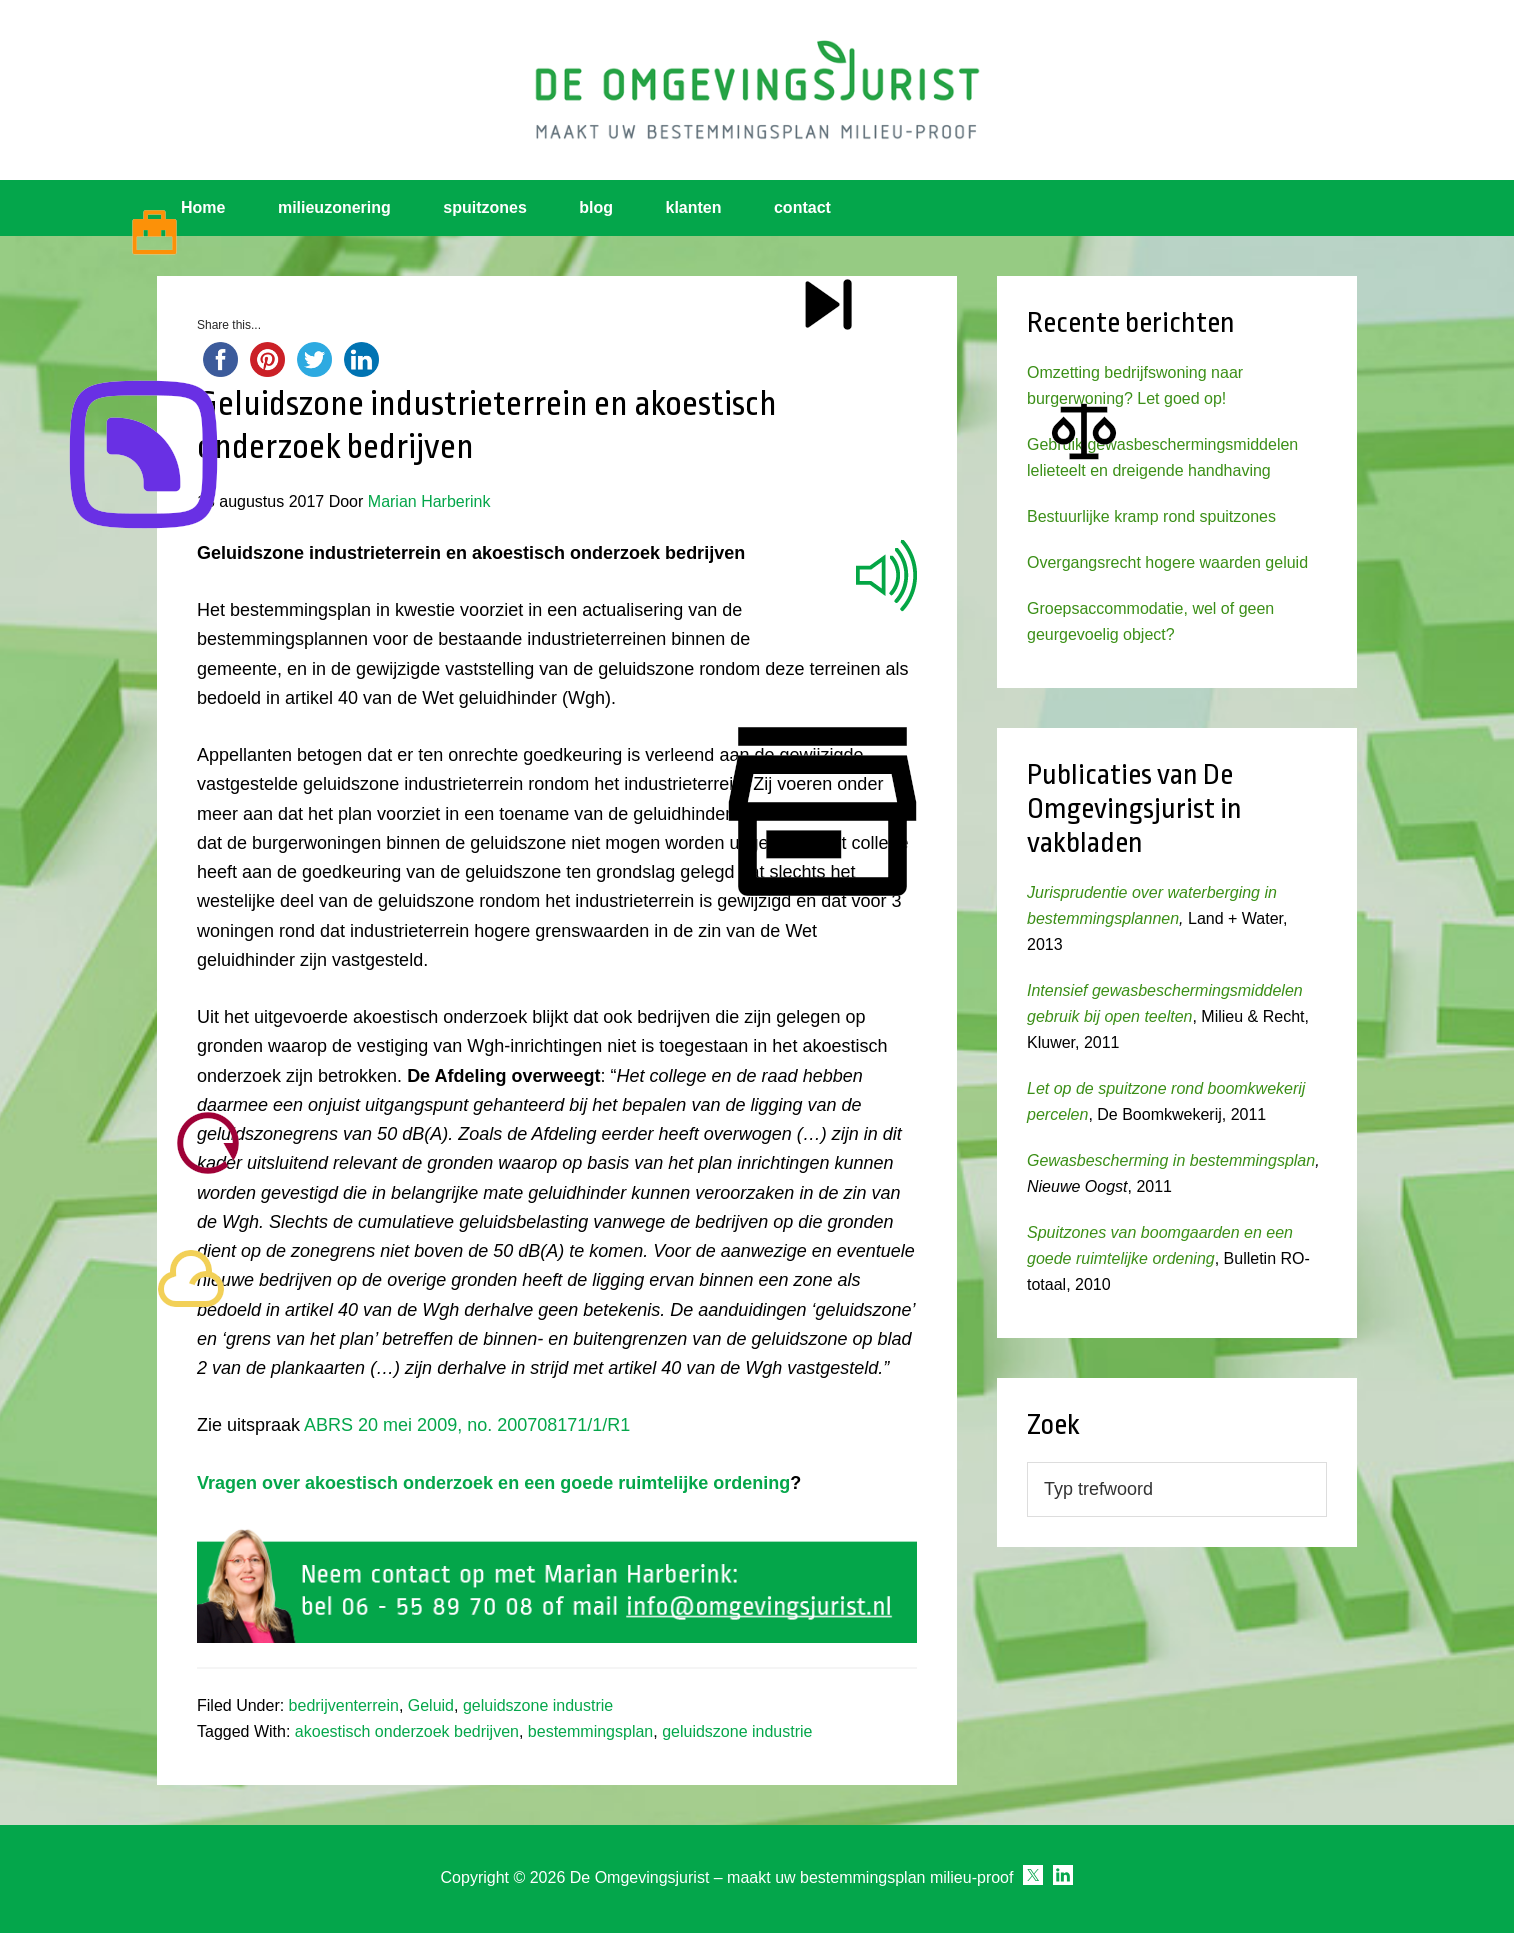  Describe the element at coordinates (191, 1280) in the screenshot. I see `cloud storage or sync status` at that location.